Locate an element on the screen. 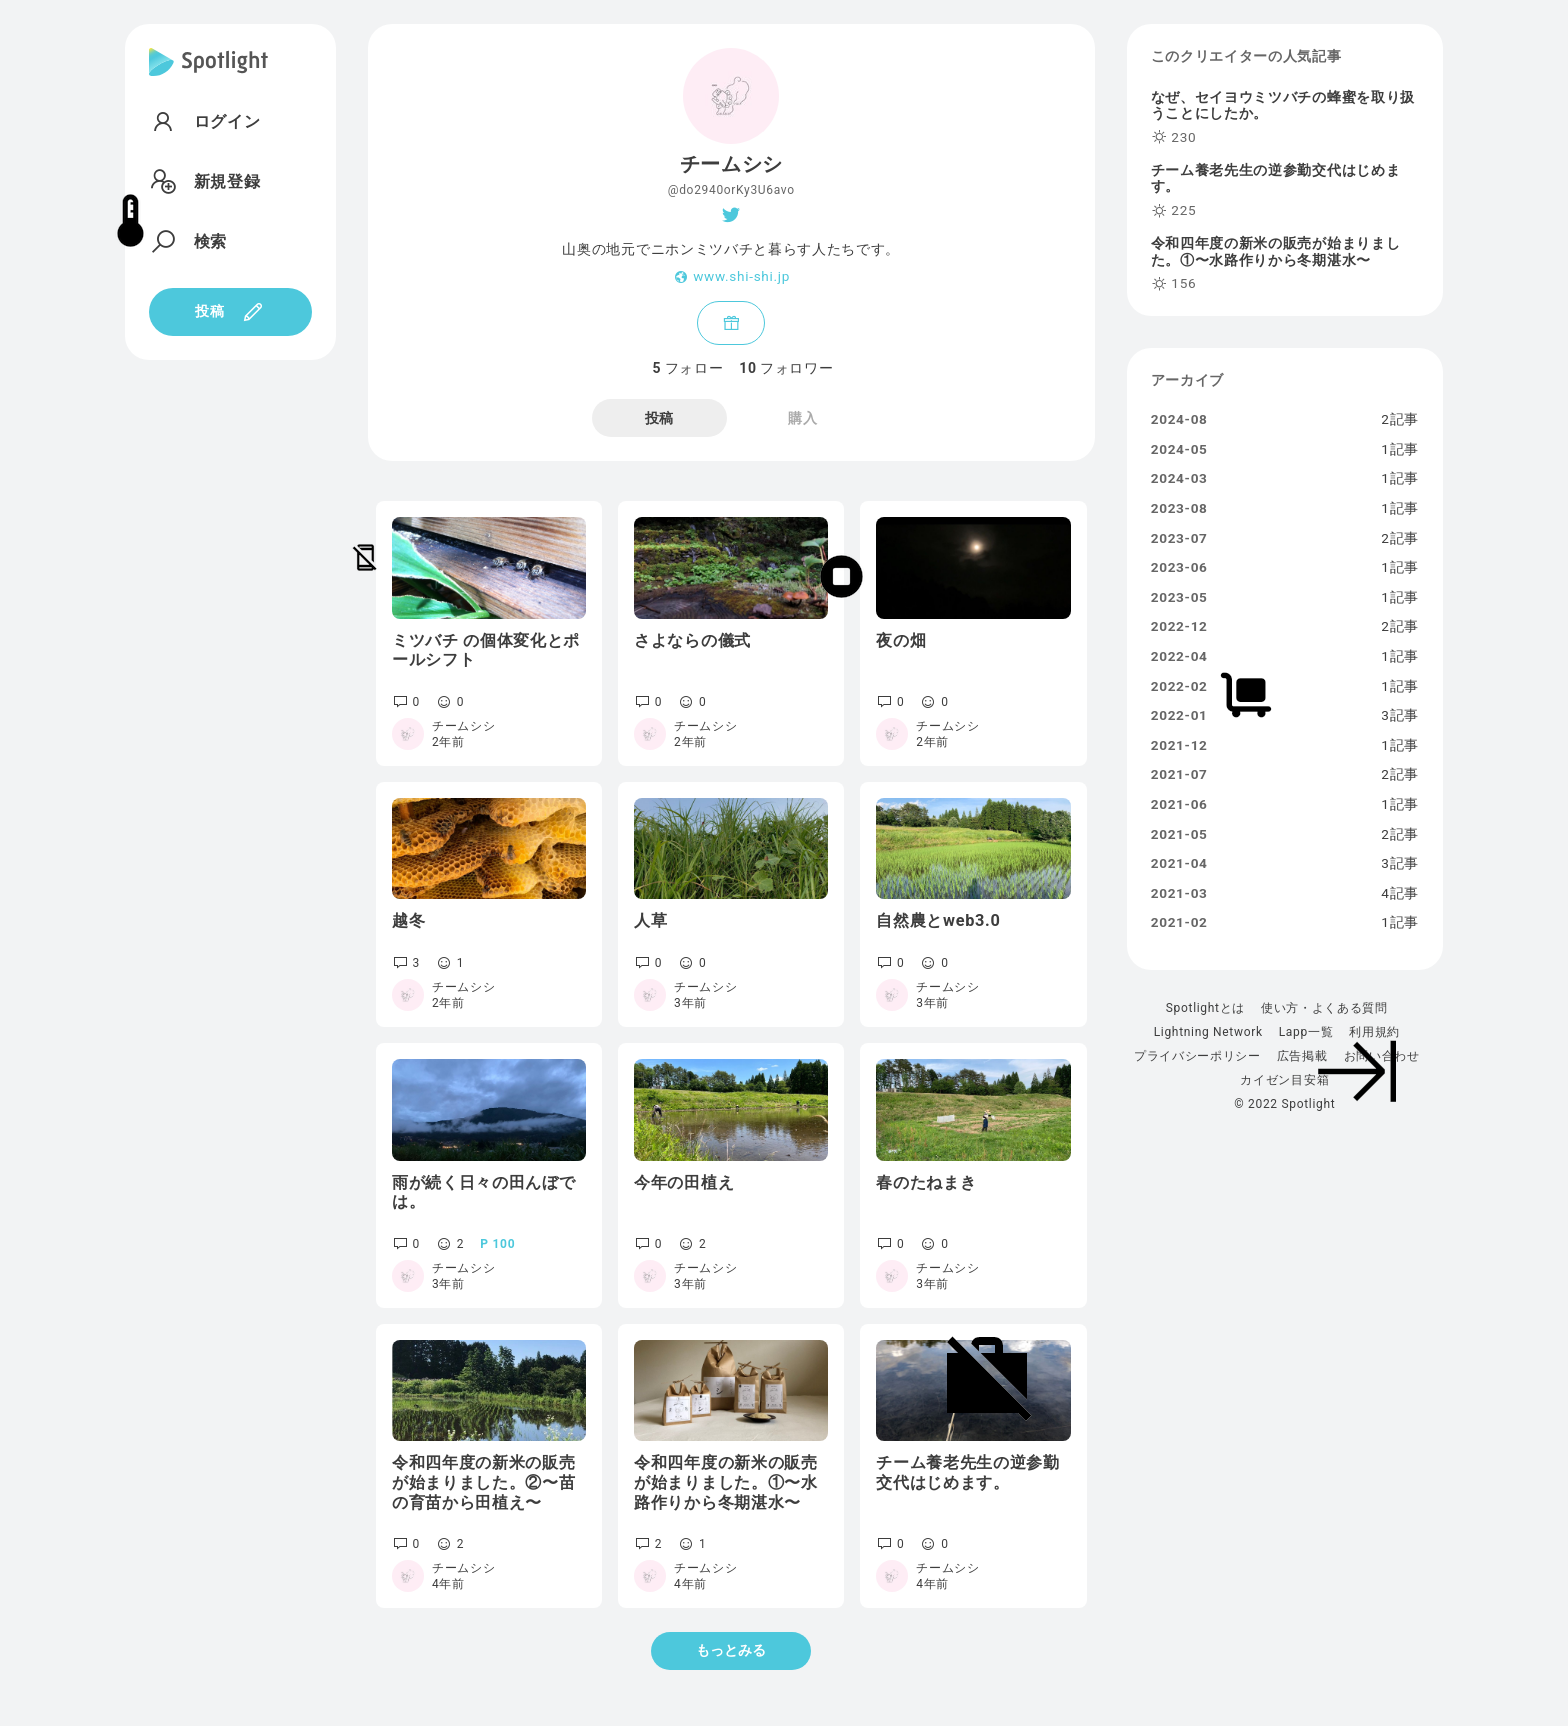  move cursor to the next tab stop is located at coordinates (1351, 1068).